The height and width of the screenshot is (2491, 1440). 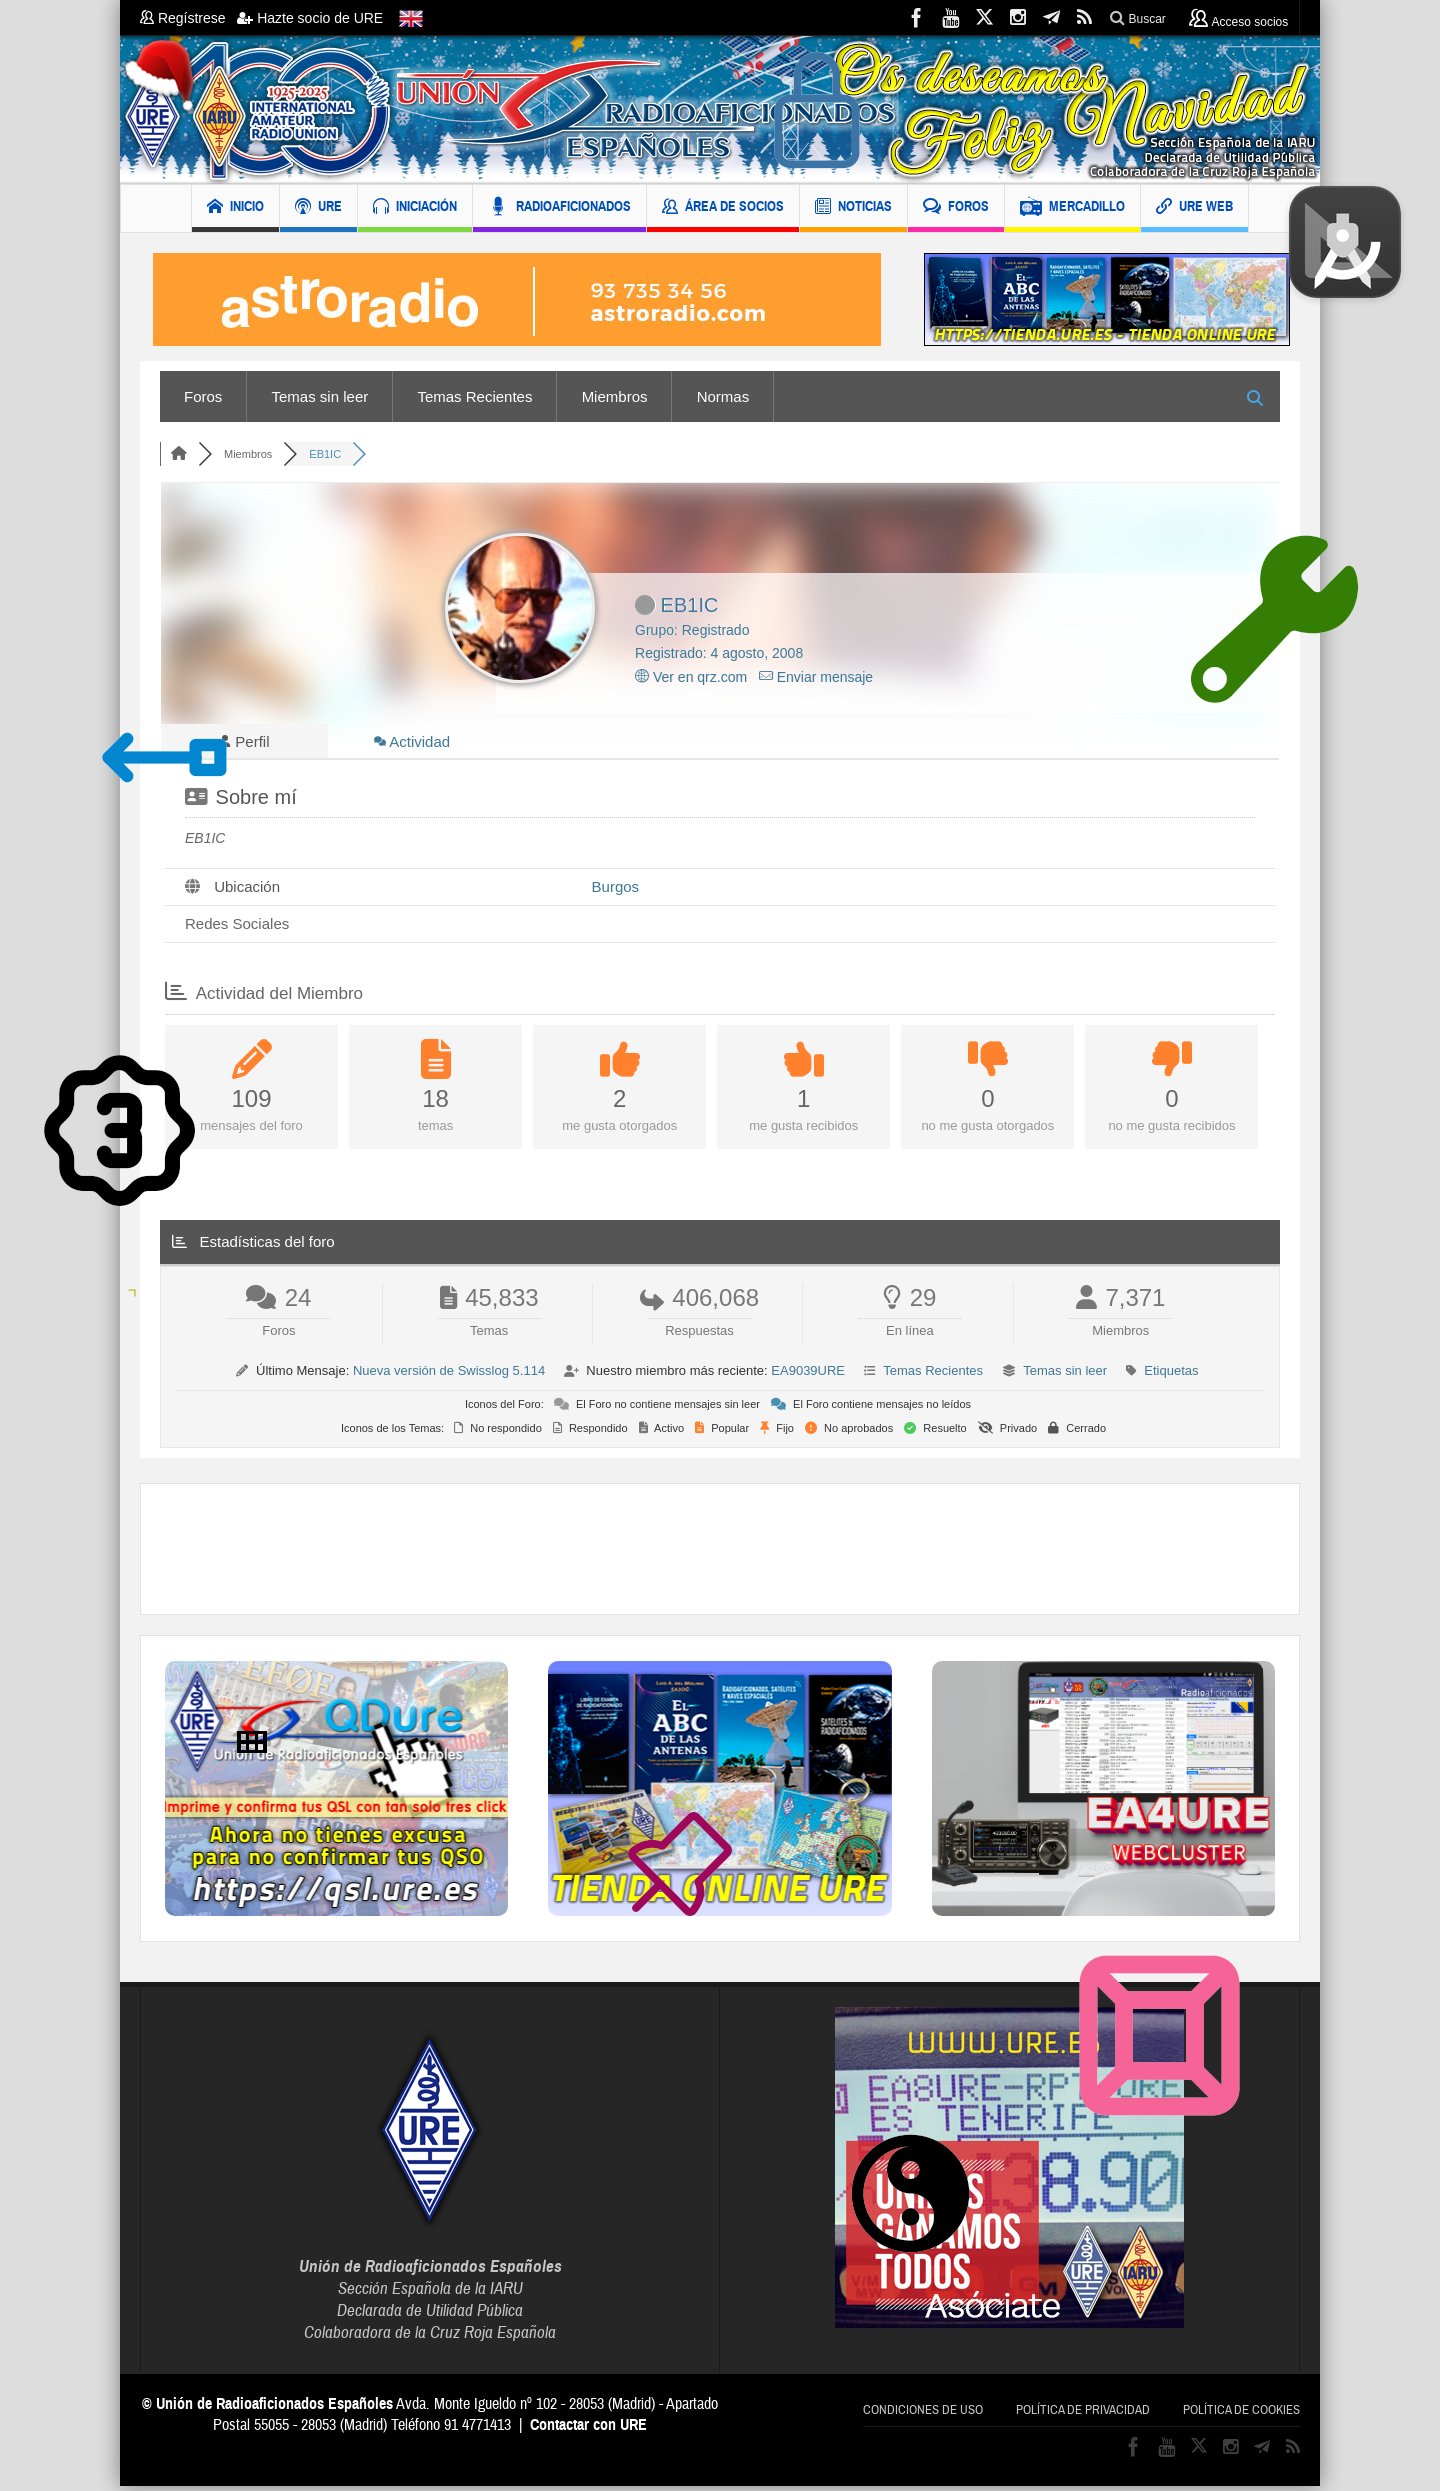 What do you see at coordinates (1274, 619) in the screenshot?
I see `access settings or configuration options` at bounding box center [1274, 619].